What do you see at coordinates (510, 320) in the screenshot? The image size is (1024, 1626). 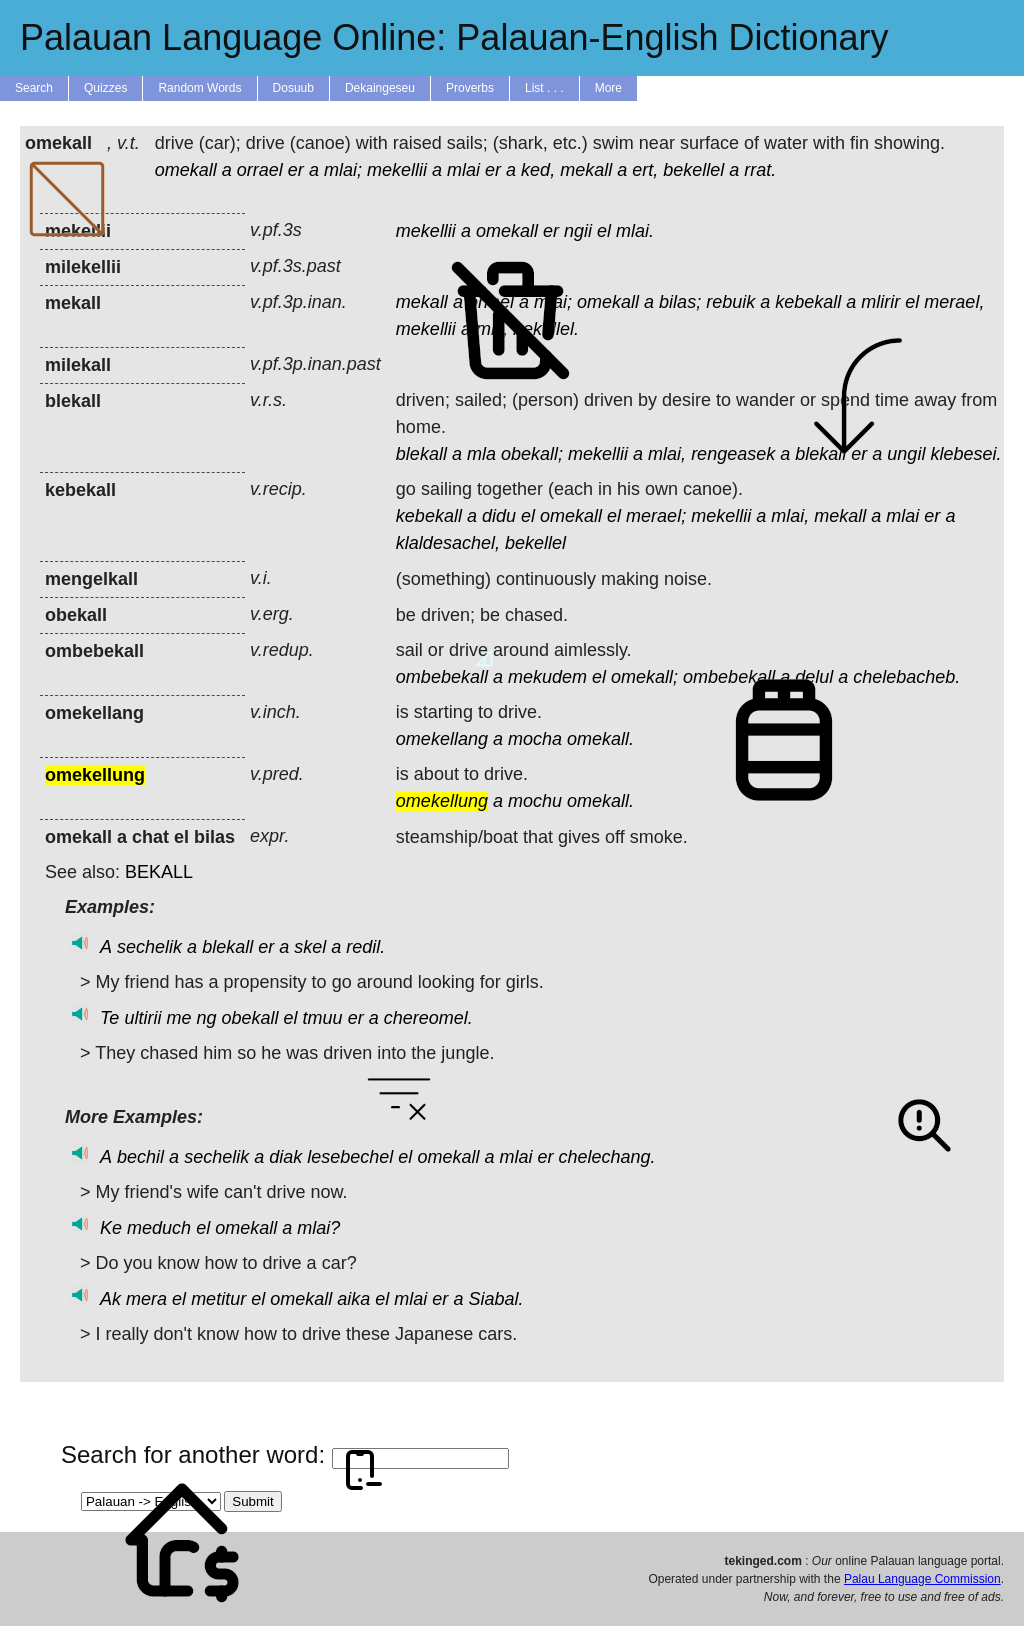 I see `delete function is disabled or unavailable` at bounding box center [510, 320].